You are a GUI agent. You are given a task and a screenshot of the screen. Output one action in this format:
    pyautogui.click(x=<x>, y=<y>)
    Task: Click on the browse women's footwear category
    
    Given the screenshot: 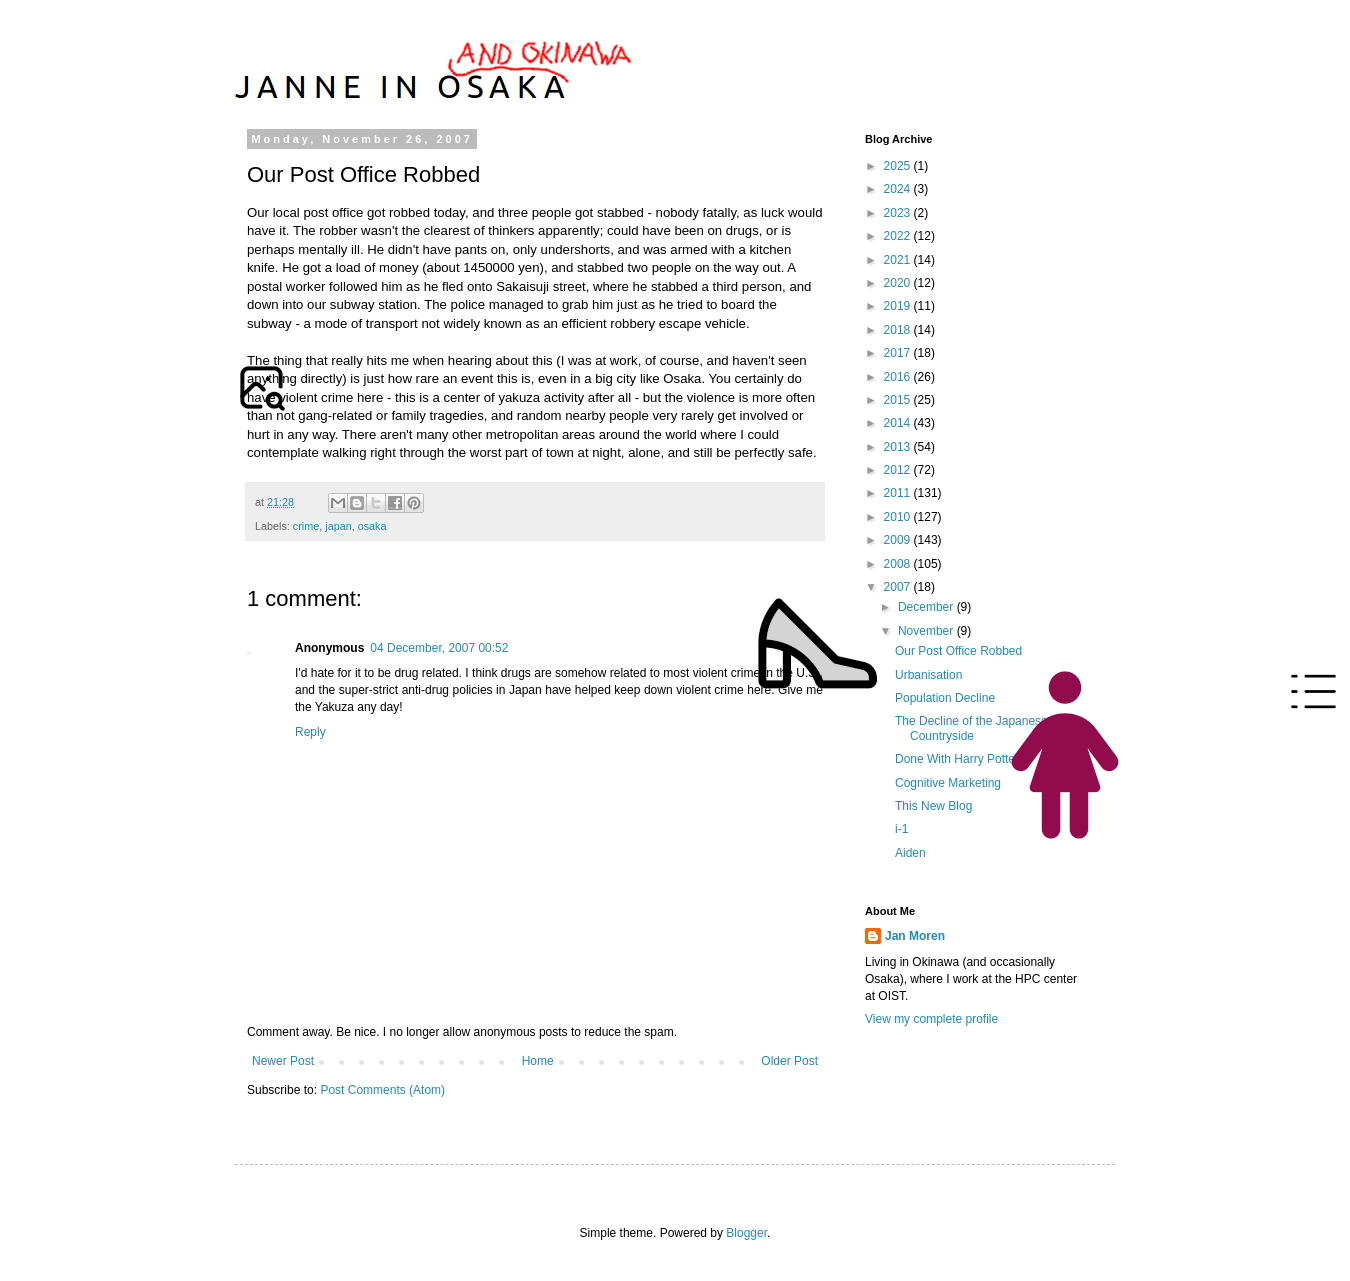 What is the action you would take?
    pyautogui.click(x=811, y=647)
    